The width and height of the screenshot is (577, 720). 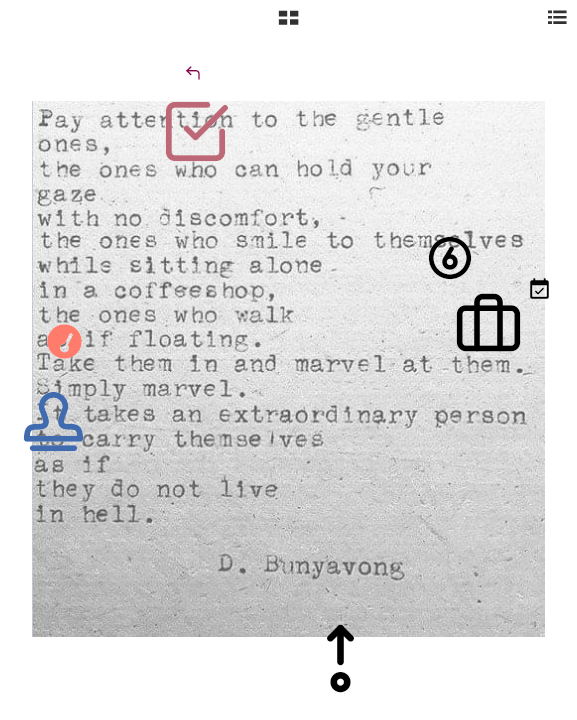 What do you see at coordinates (539, 289) in the screenshot?
I see `confirmed calendar event` at bounding box center [539, 289].